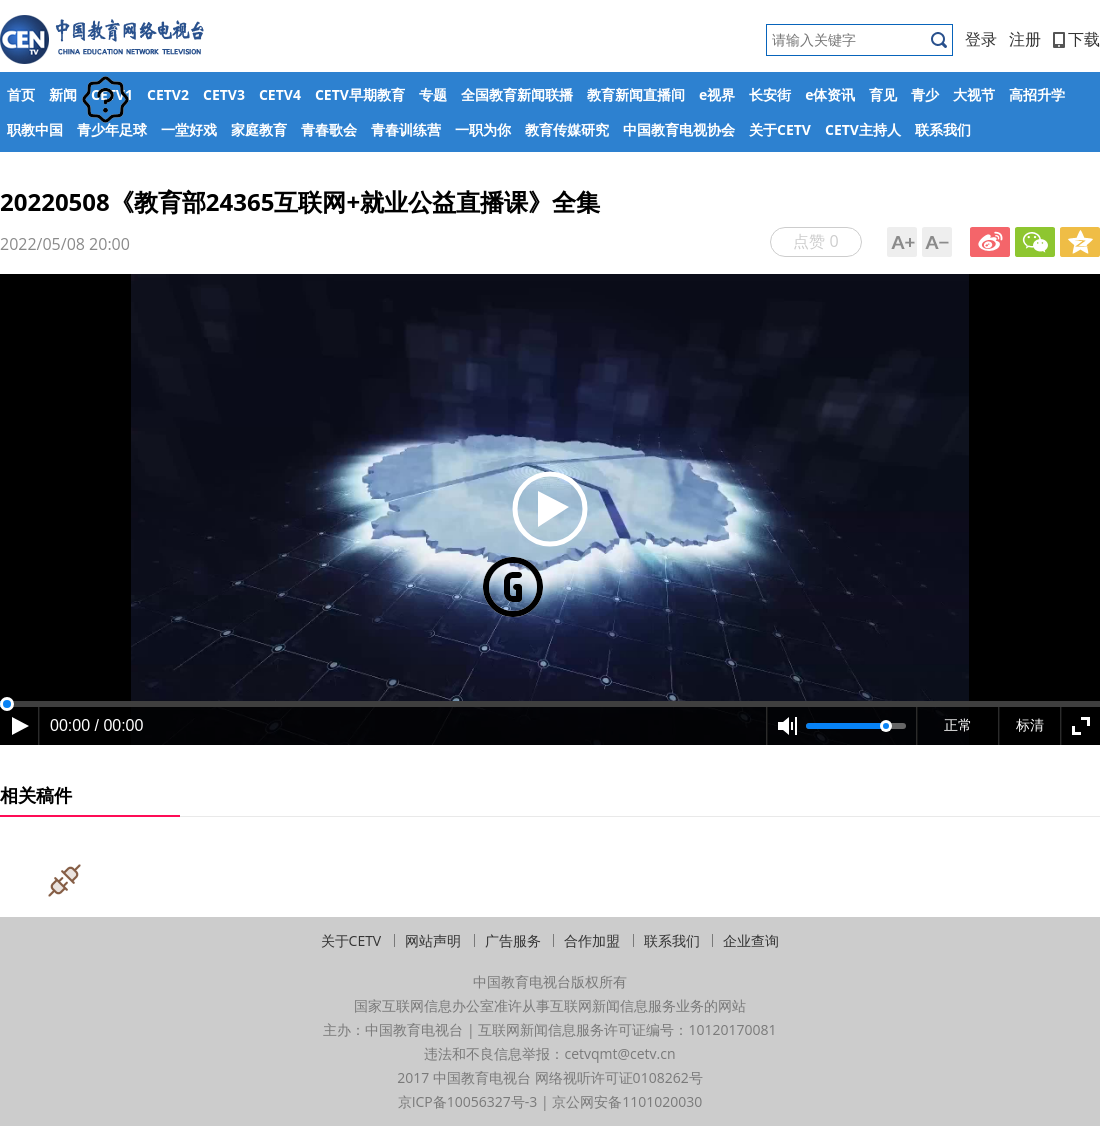 This screenshot has height=1126, width=1100. Describe the element at coordinates (513, 587) in the screenshot. I see `google account or google-related feature` at that location.